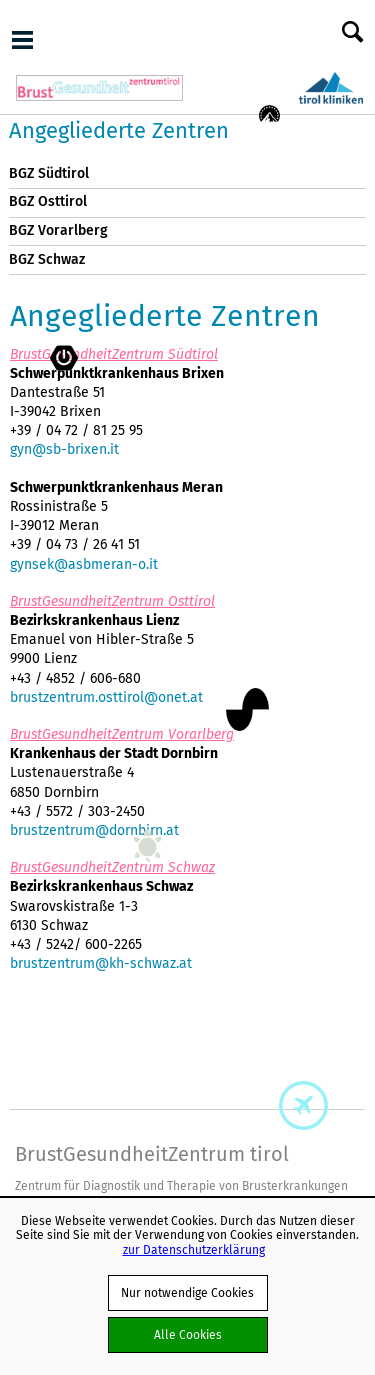 The width and height of the screenshot is (375, 1375). Describe the element at coordinates (247, 709) in the screenshot. I see `open the suno ai music app` at that location.